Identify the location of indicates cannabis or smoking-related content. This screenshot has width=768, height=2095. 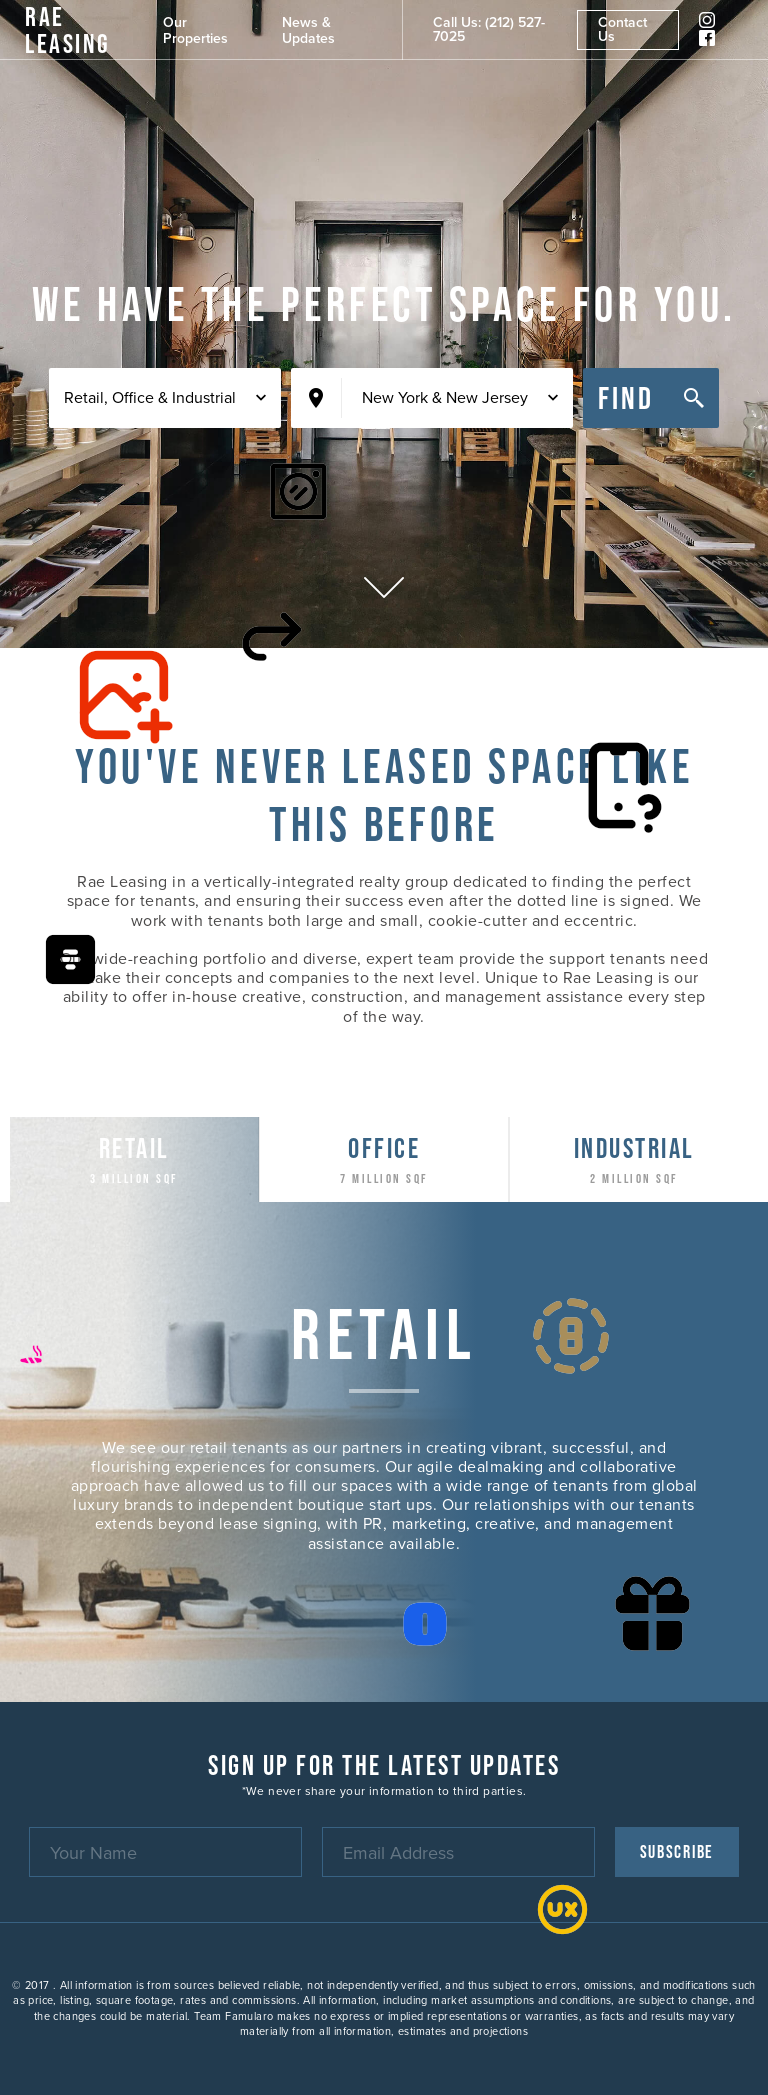
(31, 1355).